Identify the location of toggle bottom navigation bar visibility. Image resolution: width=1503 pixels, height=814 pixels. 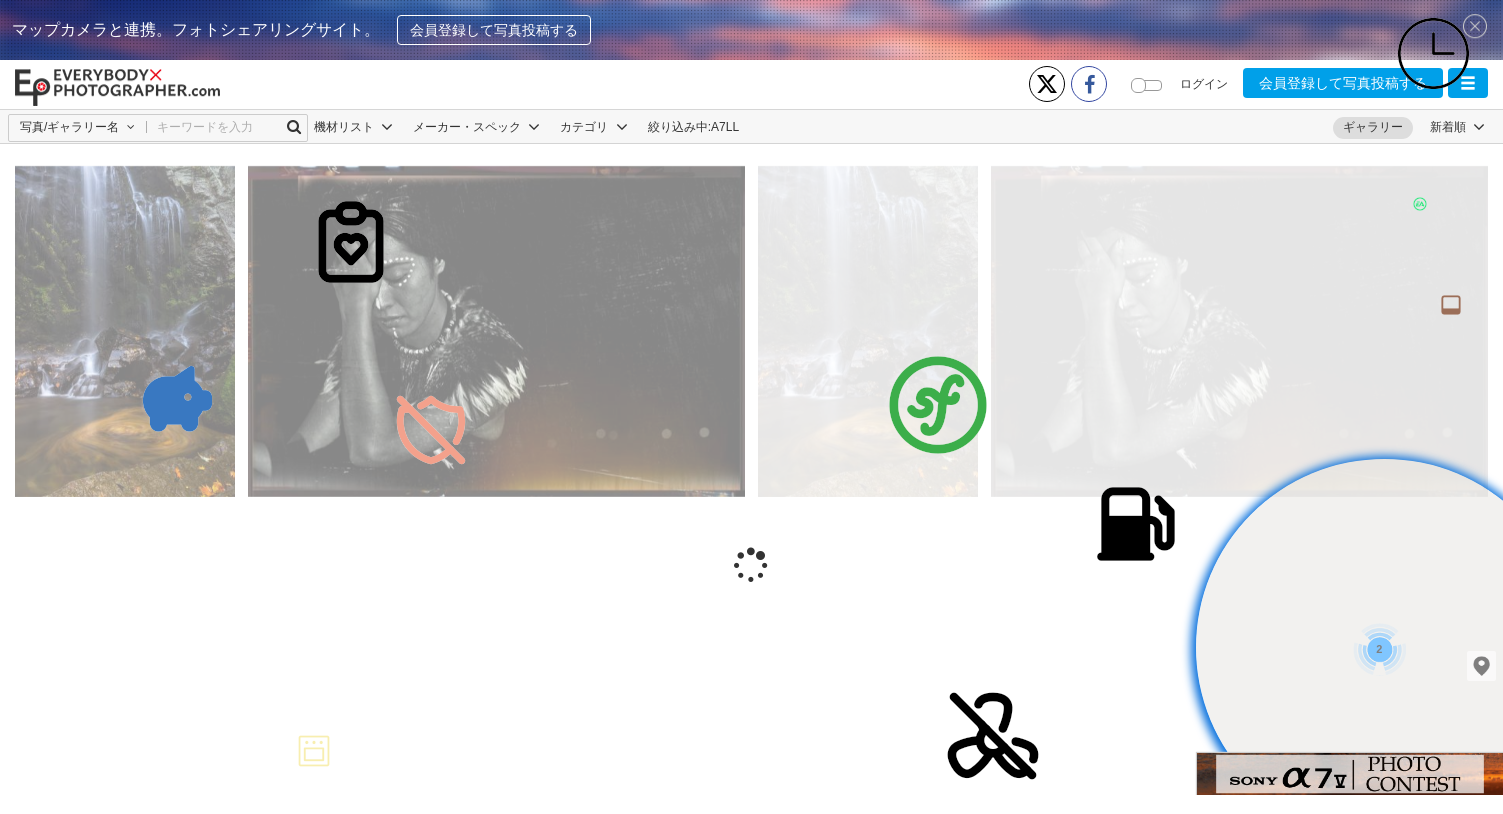
(1451, 305).